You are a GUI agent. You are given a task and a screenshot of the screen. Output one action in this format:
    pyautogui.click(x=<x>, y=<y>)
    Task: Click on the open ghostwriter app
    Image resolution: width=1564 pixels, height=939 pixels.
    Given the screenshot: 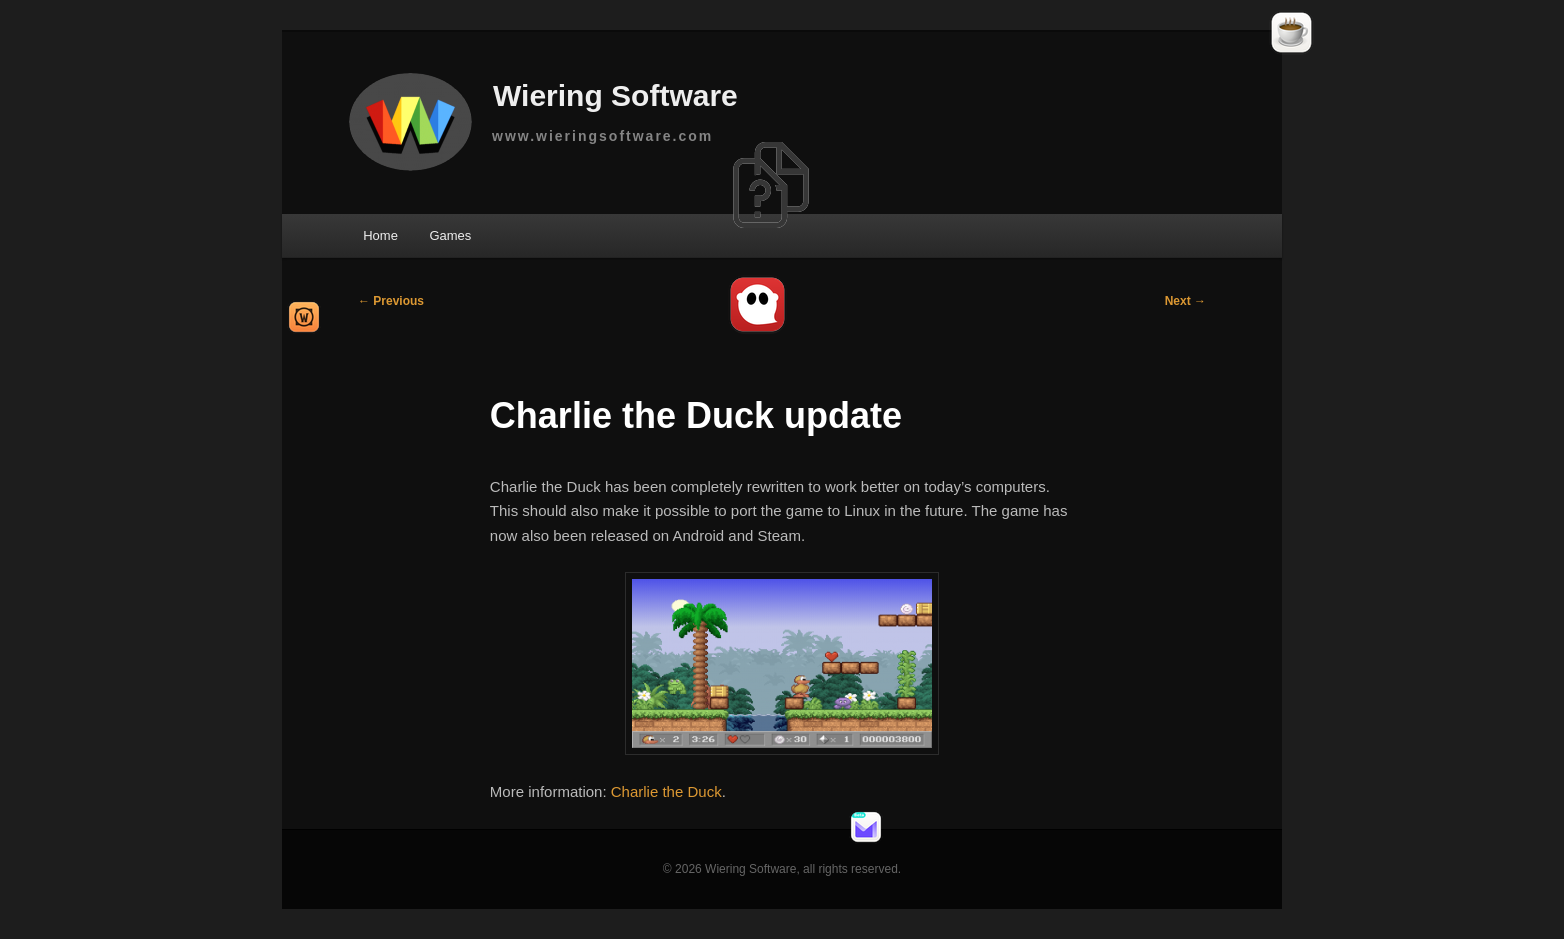 What is the action you would take?
    pyautogui.click(x=757, y=304)
    